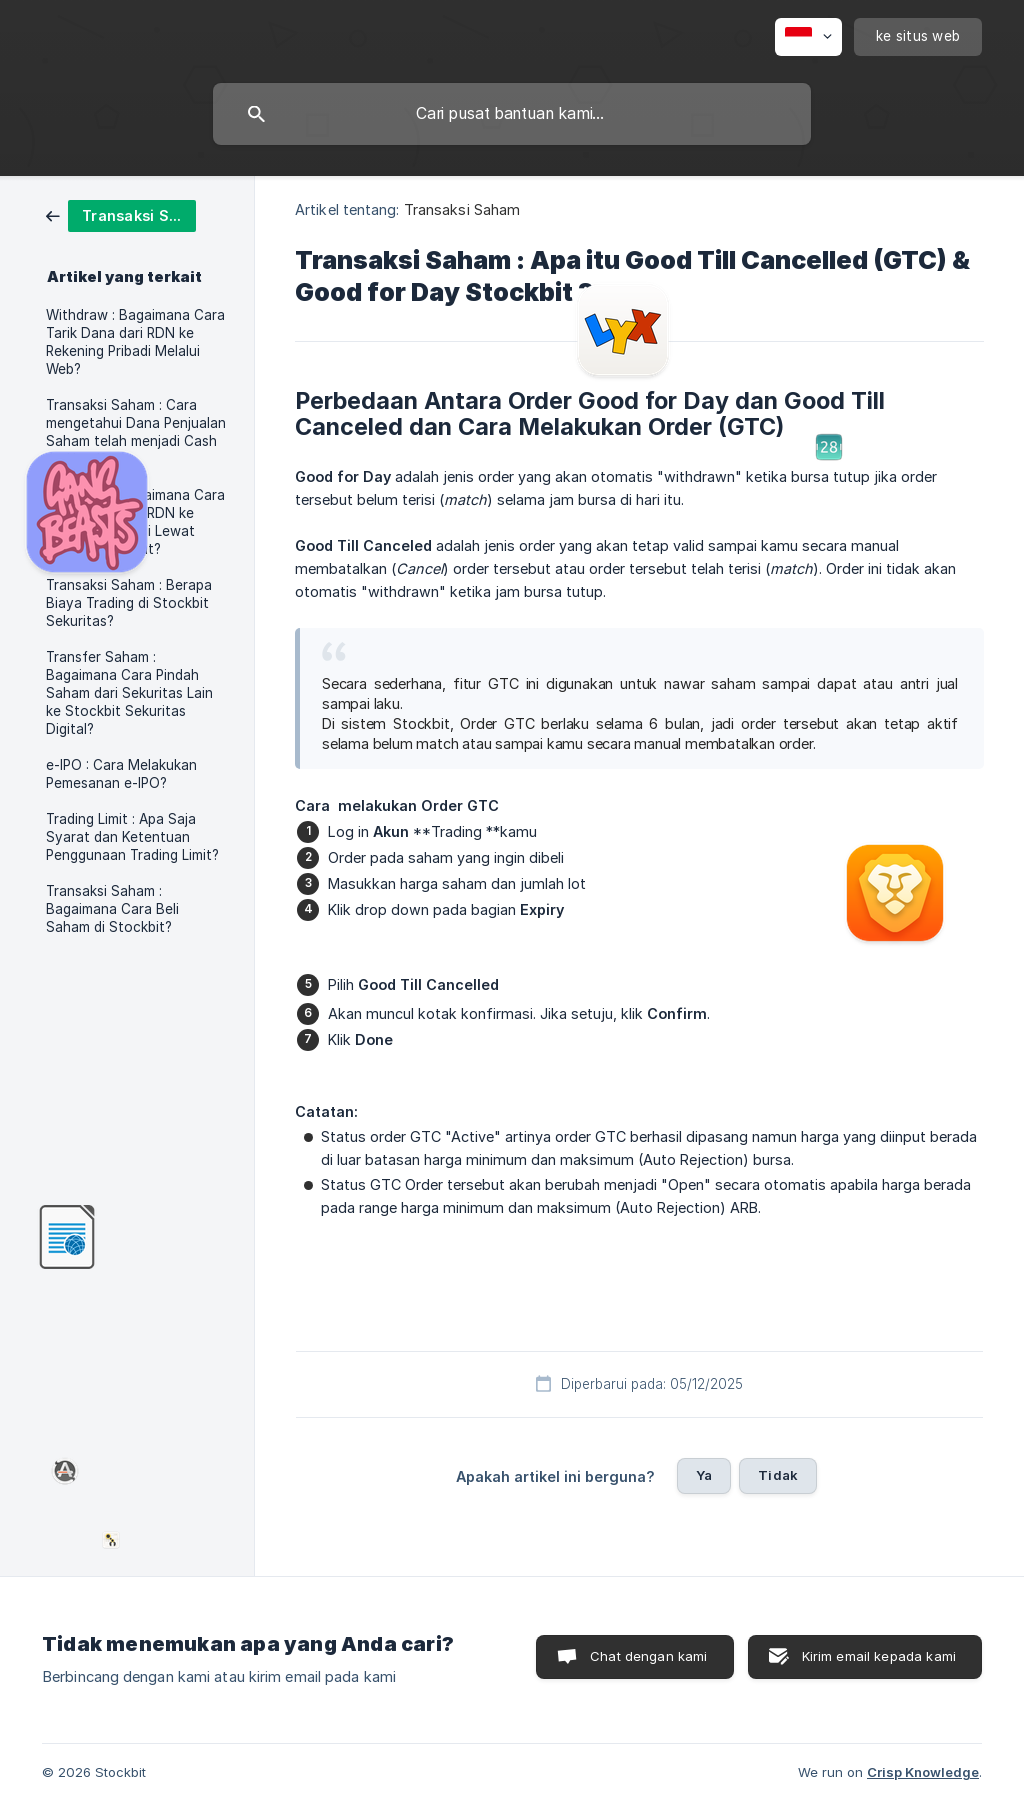 The image size is (1024, 1801). Describe the element at coordinates (829, 447) in the screenshot. I see `open the calendar app` at that location.